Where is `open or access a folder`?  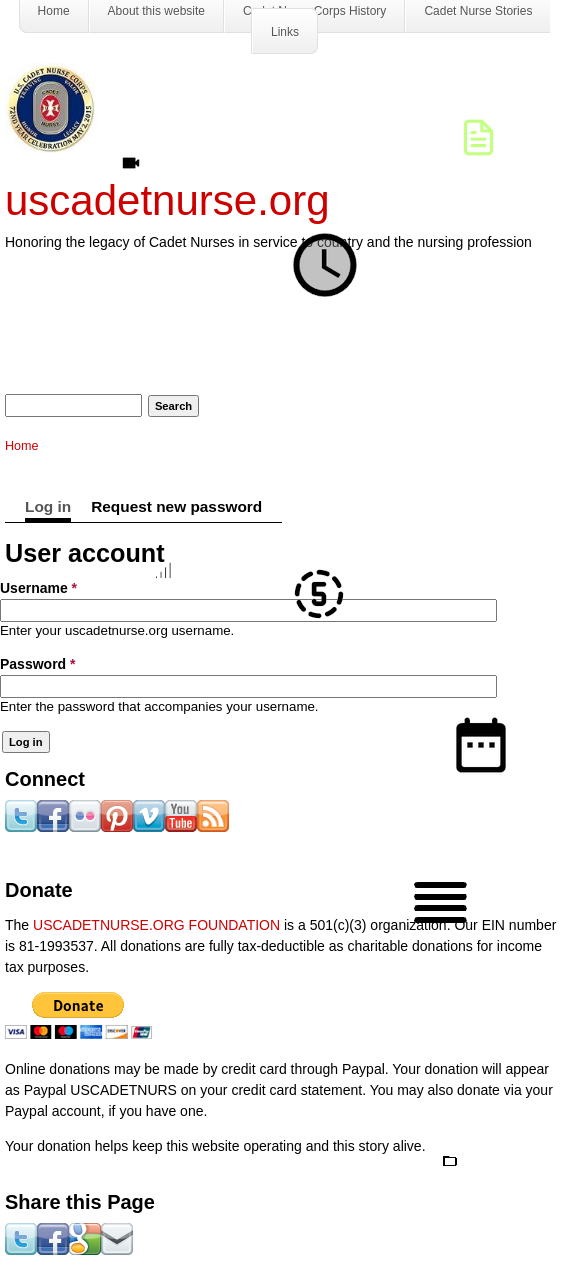 open or access a folder is located at coordinates (450, 1161).